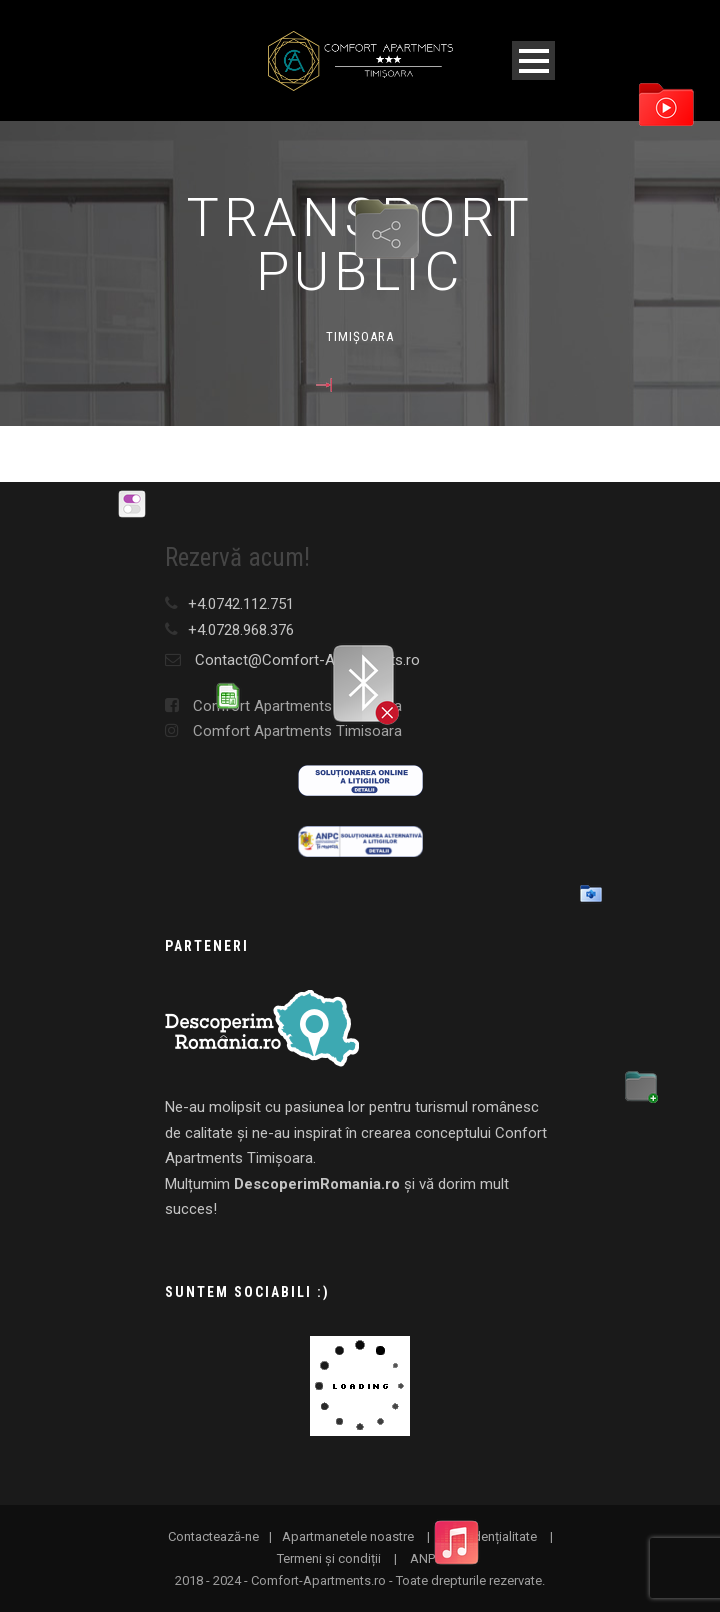  What do you see at coordinates (387, 229) in the screenshot?
I see `access your public shared folder` at bounding box center [387, 229].